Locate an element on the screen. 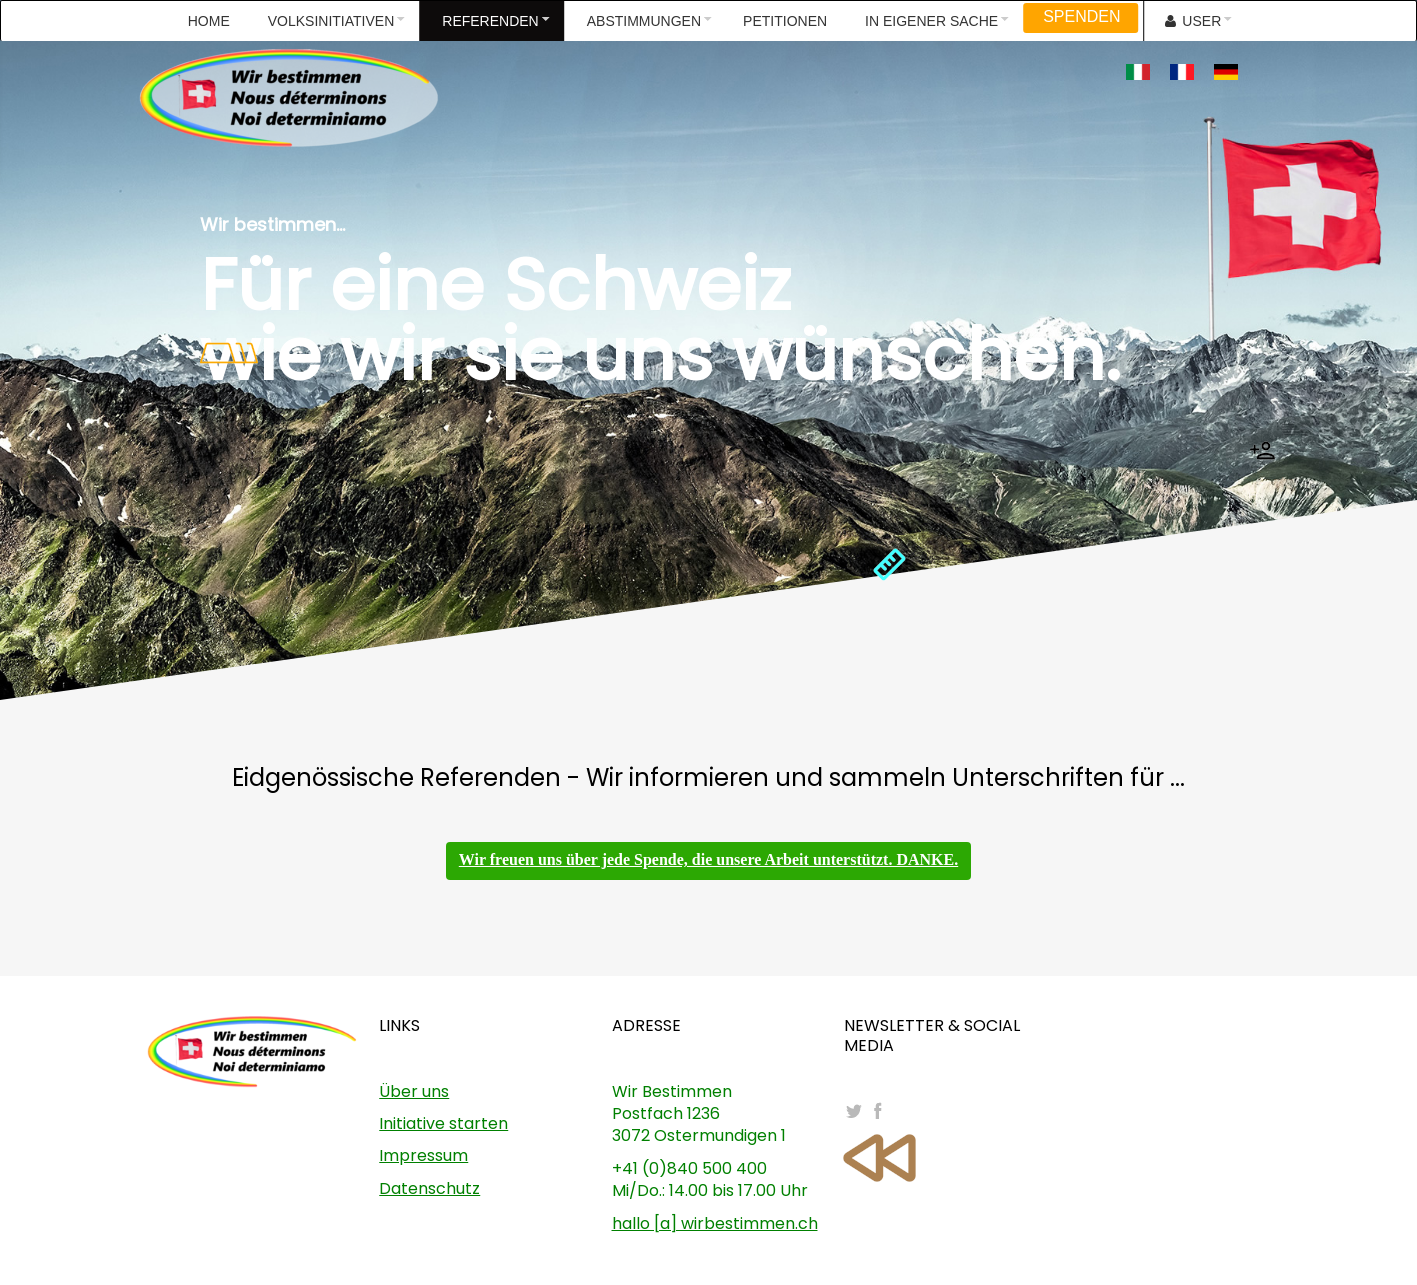 Image resolution: width=1417 pixels, height=1285 pixels. add a new contact is located at coordinates (1262, 450).